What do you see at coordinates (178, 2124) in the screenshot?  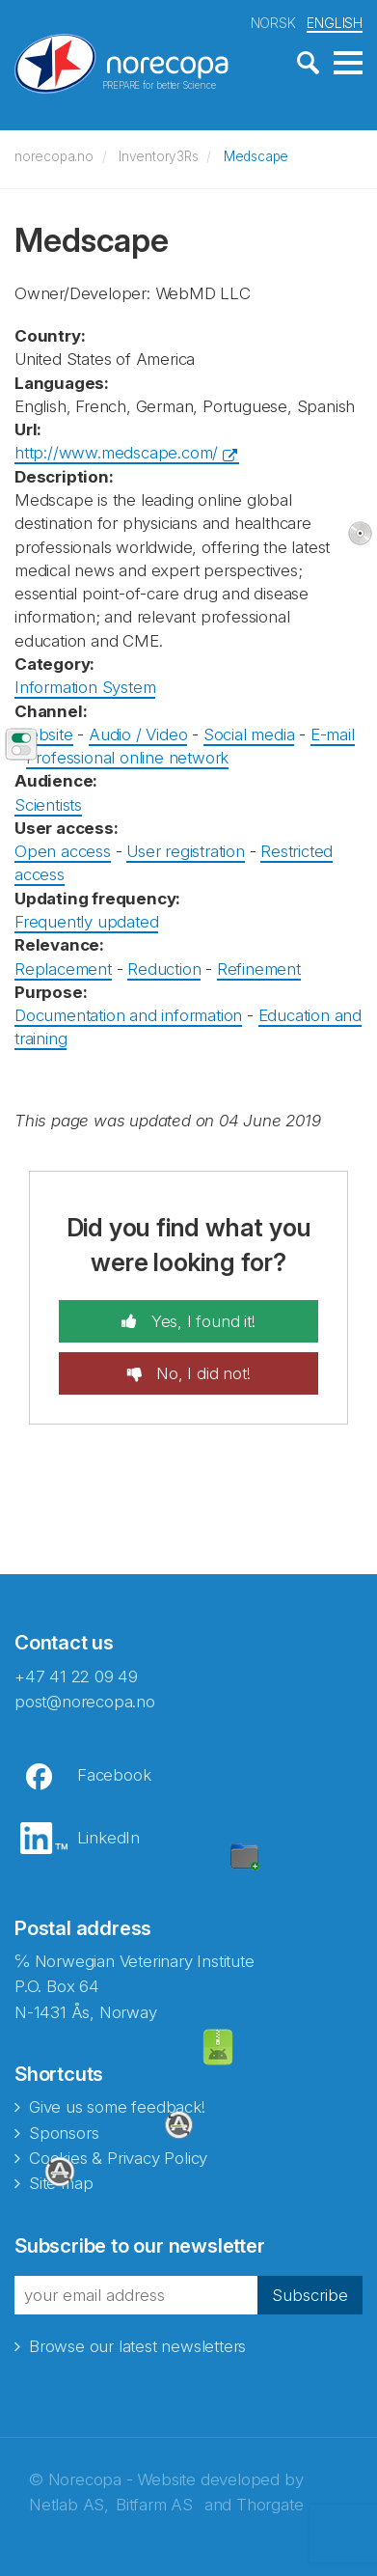 I see `check for available system updates` at bounding box center [178, 2124].